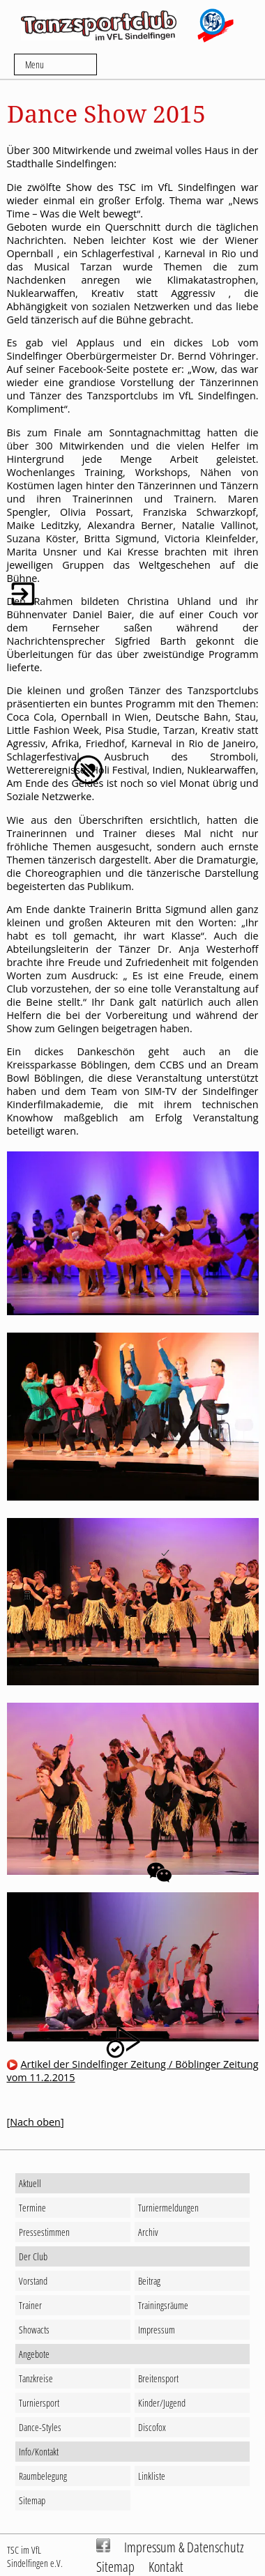 The image size is (265, 2576). What do you see at coordinates (123, 2040) in the screenshot?
I see `run tests with code coverage enabled` at bounding box center [123, 2040].